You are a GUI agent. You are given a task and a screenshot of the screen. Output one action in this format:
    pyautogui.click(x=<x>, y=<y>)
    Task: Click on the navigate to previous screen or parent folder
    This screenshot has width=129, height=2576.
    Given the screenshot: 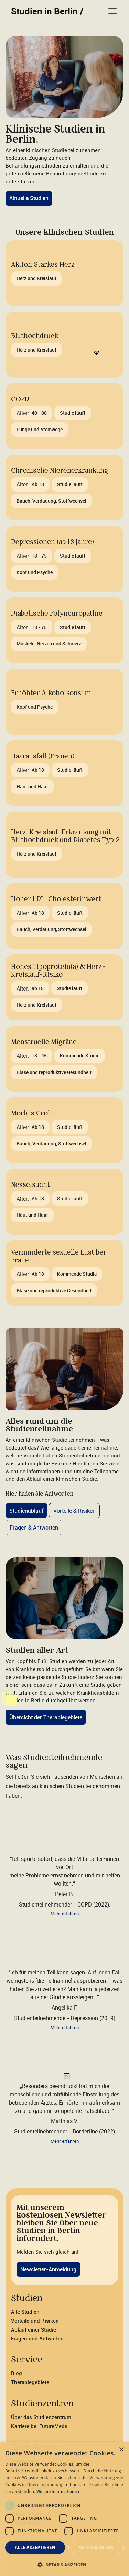 What is the action you would take?
    pyautogui.click(x=67, y=2076)
    